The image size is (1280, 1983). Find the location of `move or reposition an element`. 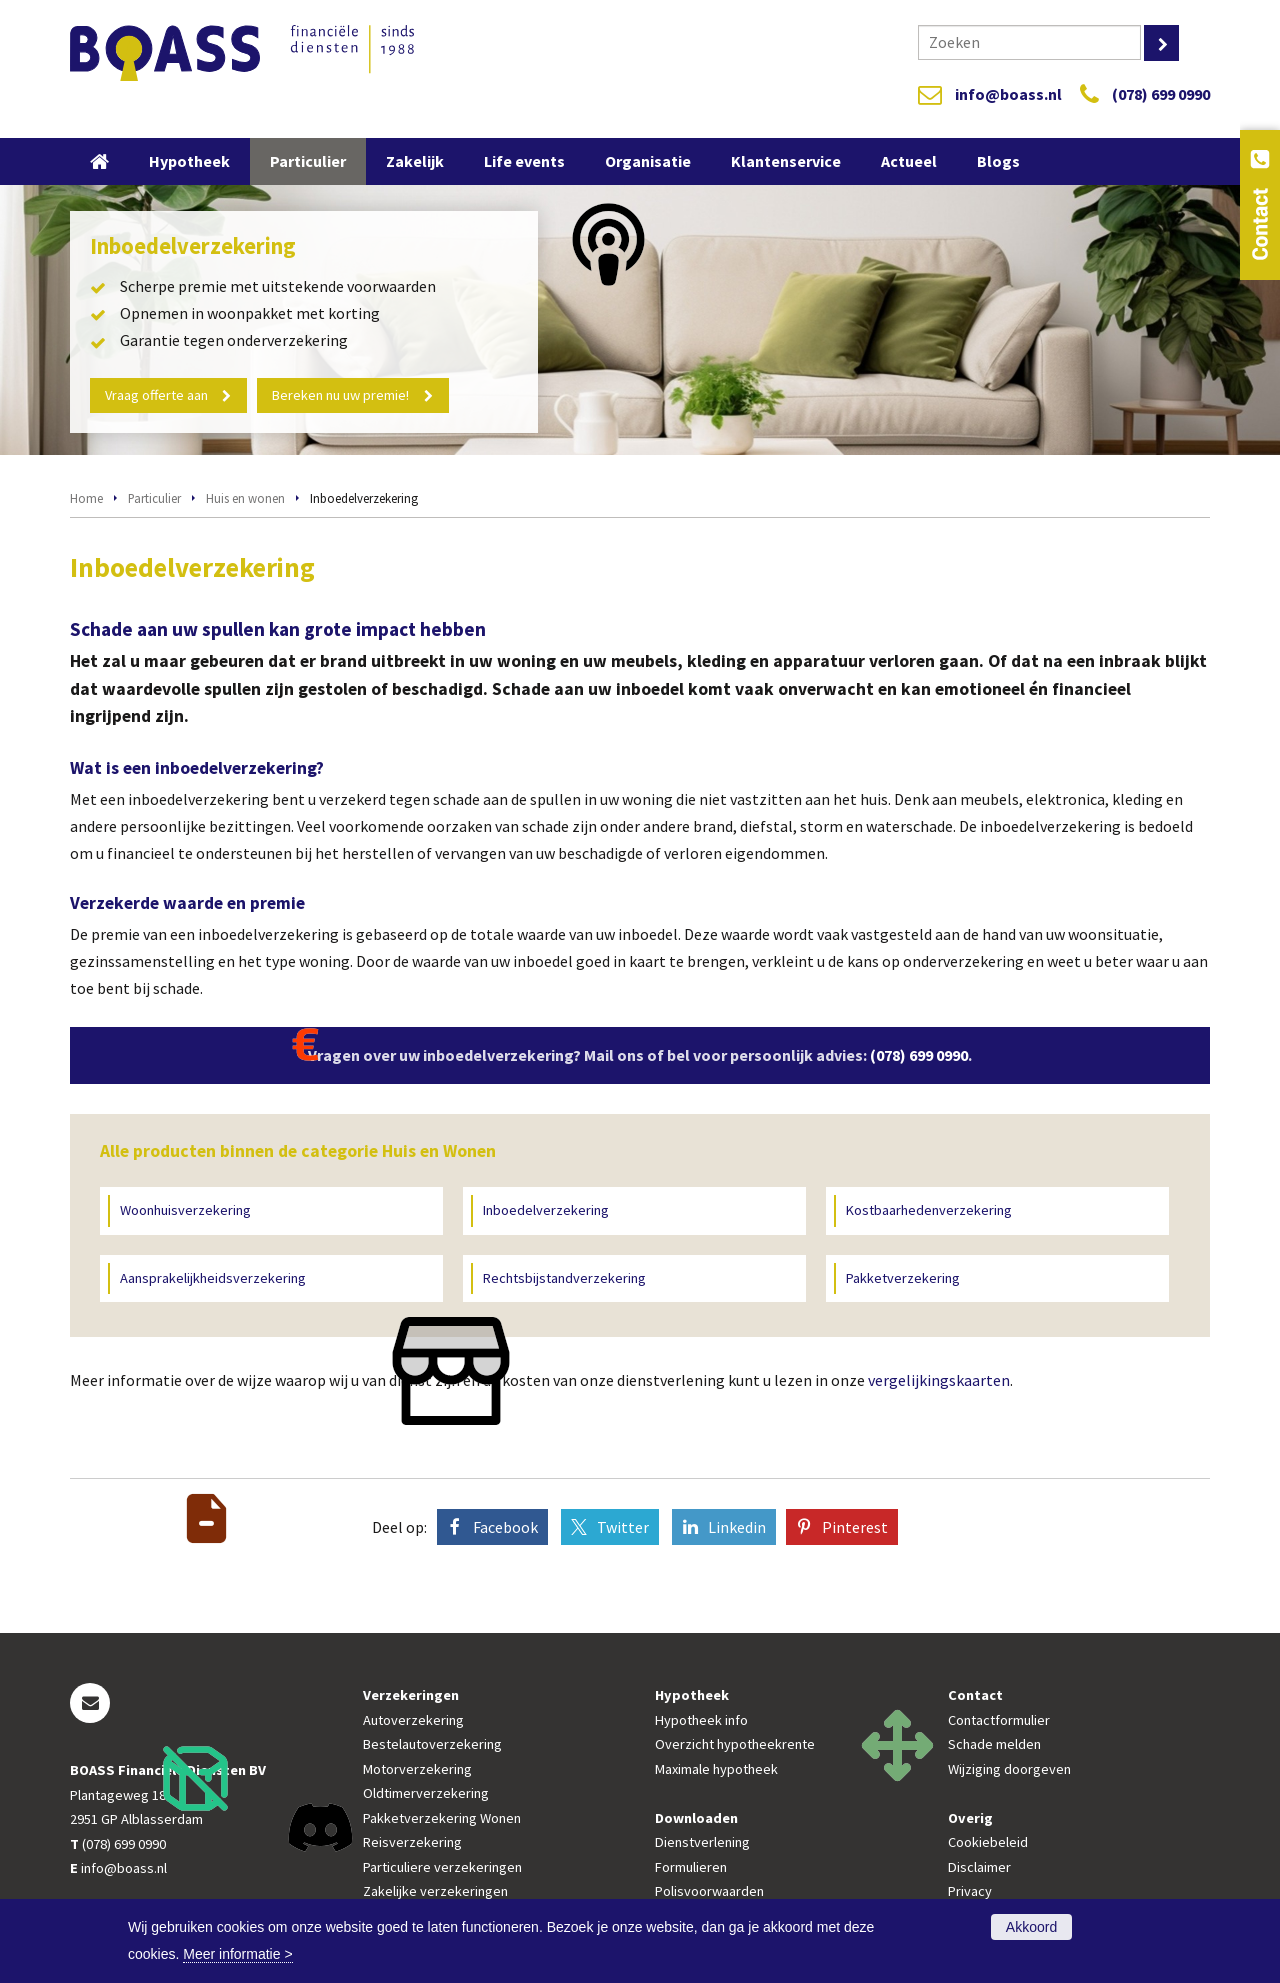

move or reposition an element is located at coordinates (897, 1745).